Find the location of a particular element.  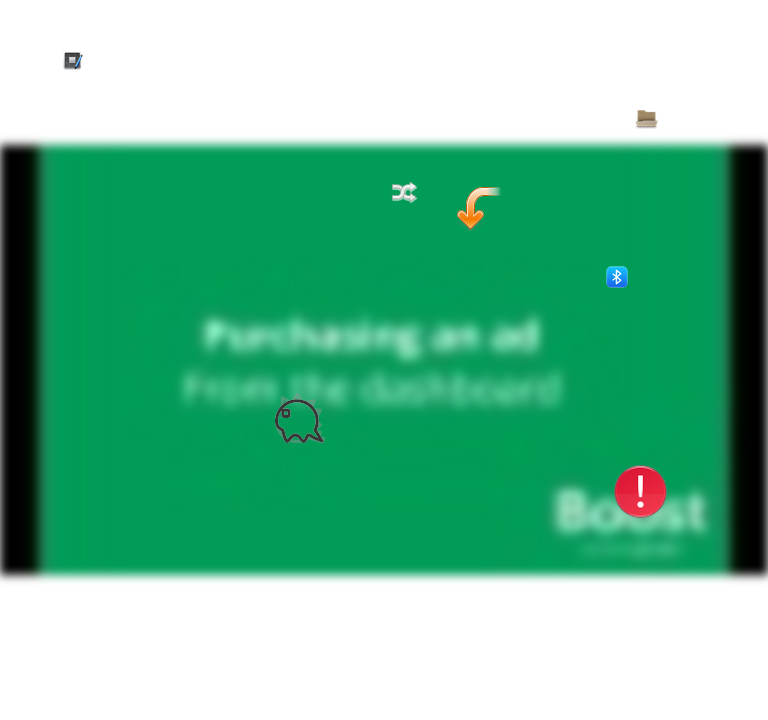

drop files here to move them into this folder is located at coordinates (646, 119).